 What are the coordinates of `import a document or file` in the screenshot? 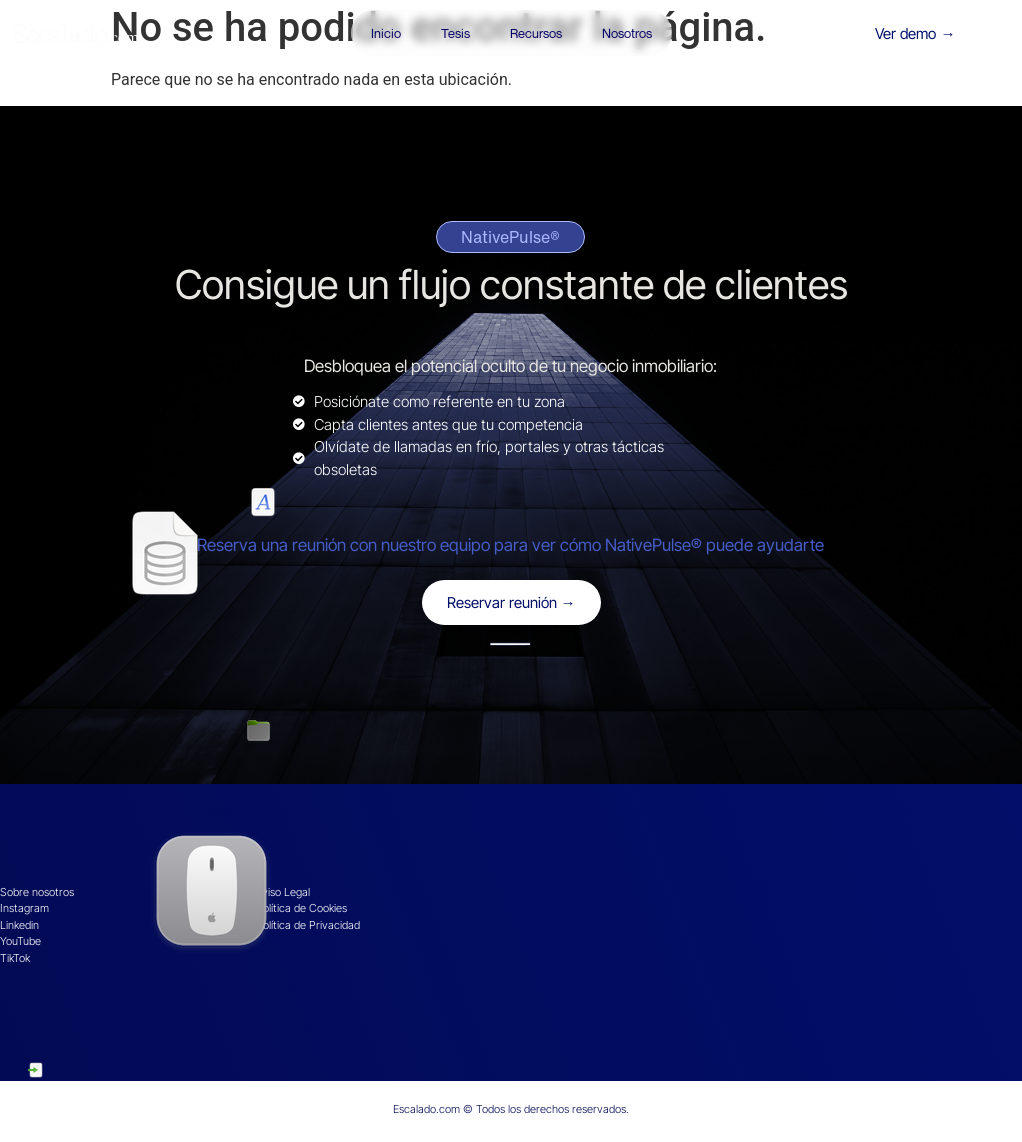 It's located at (36, 1070).